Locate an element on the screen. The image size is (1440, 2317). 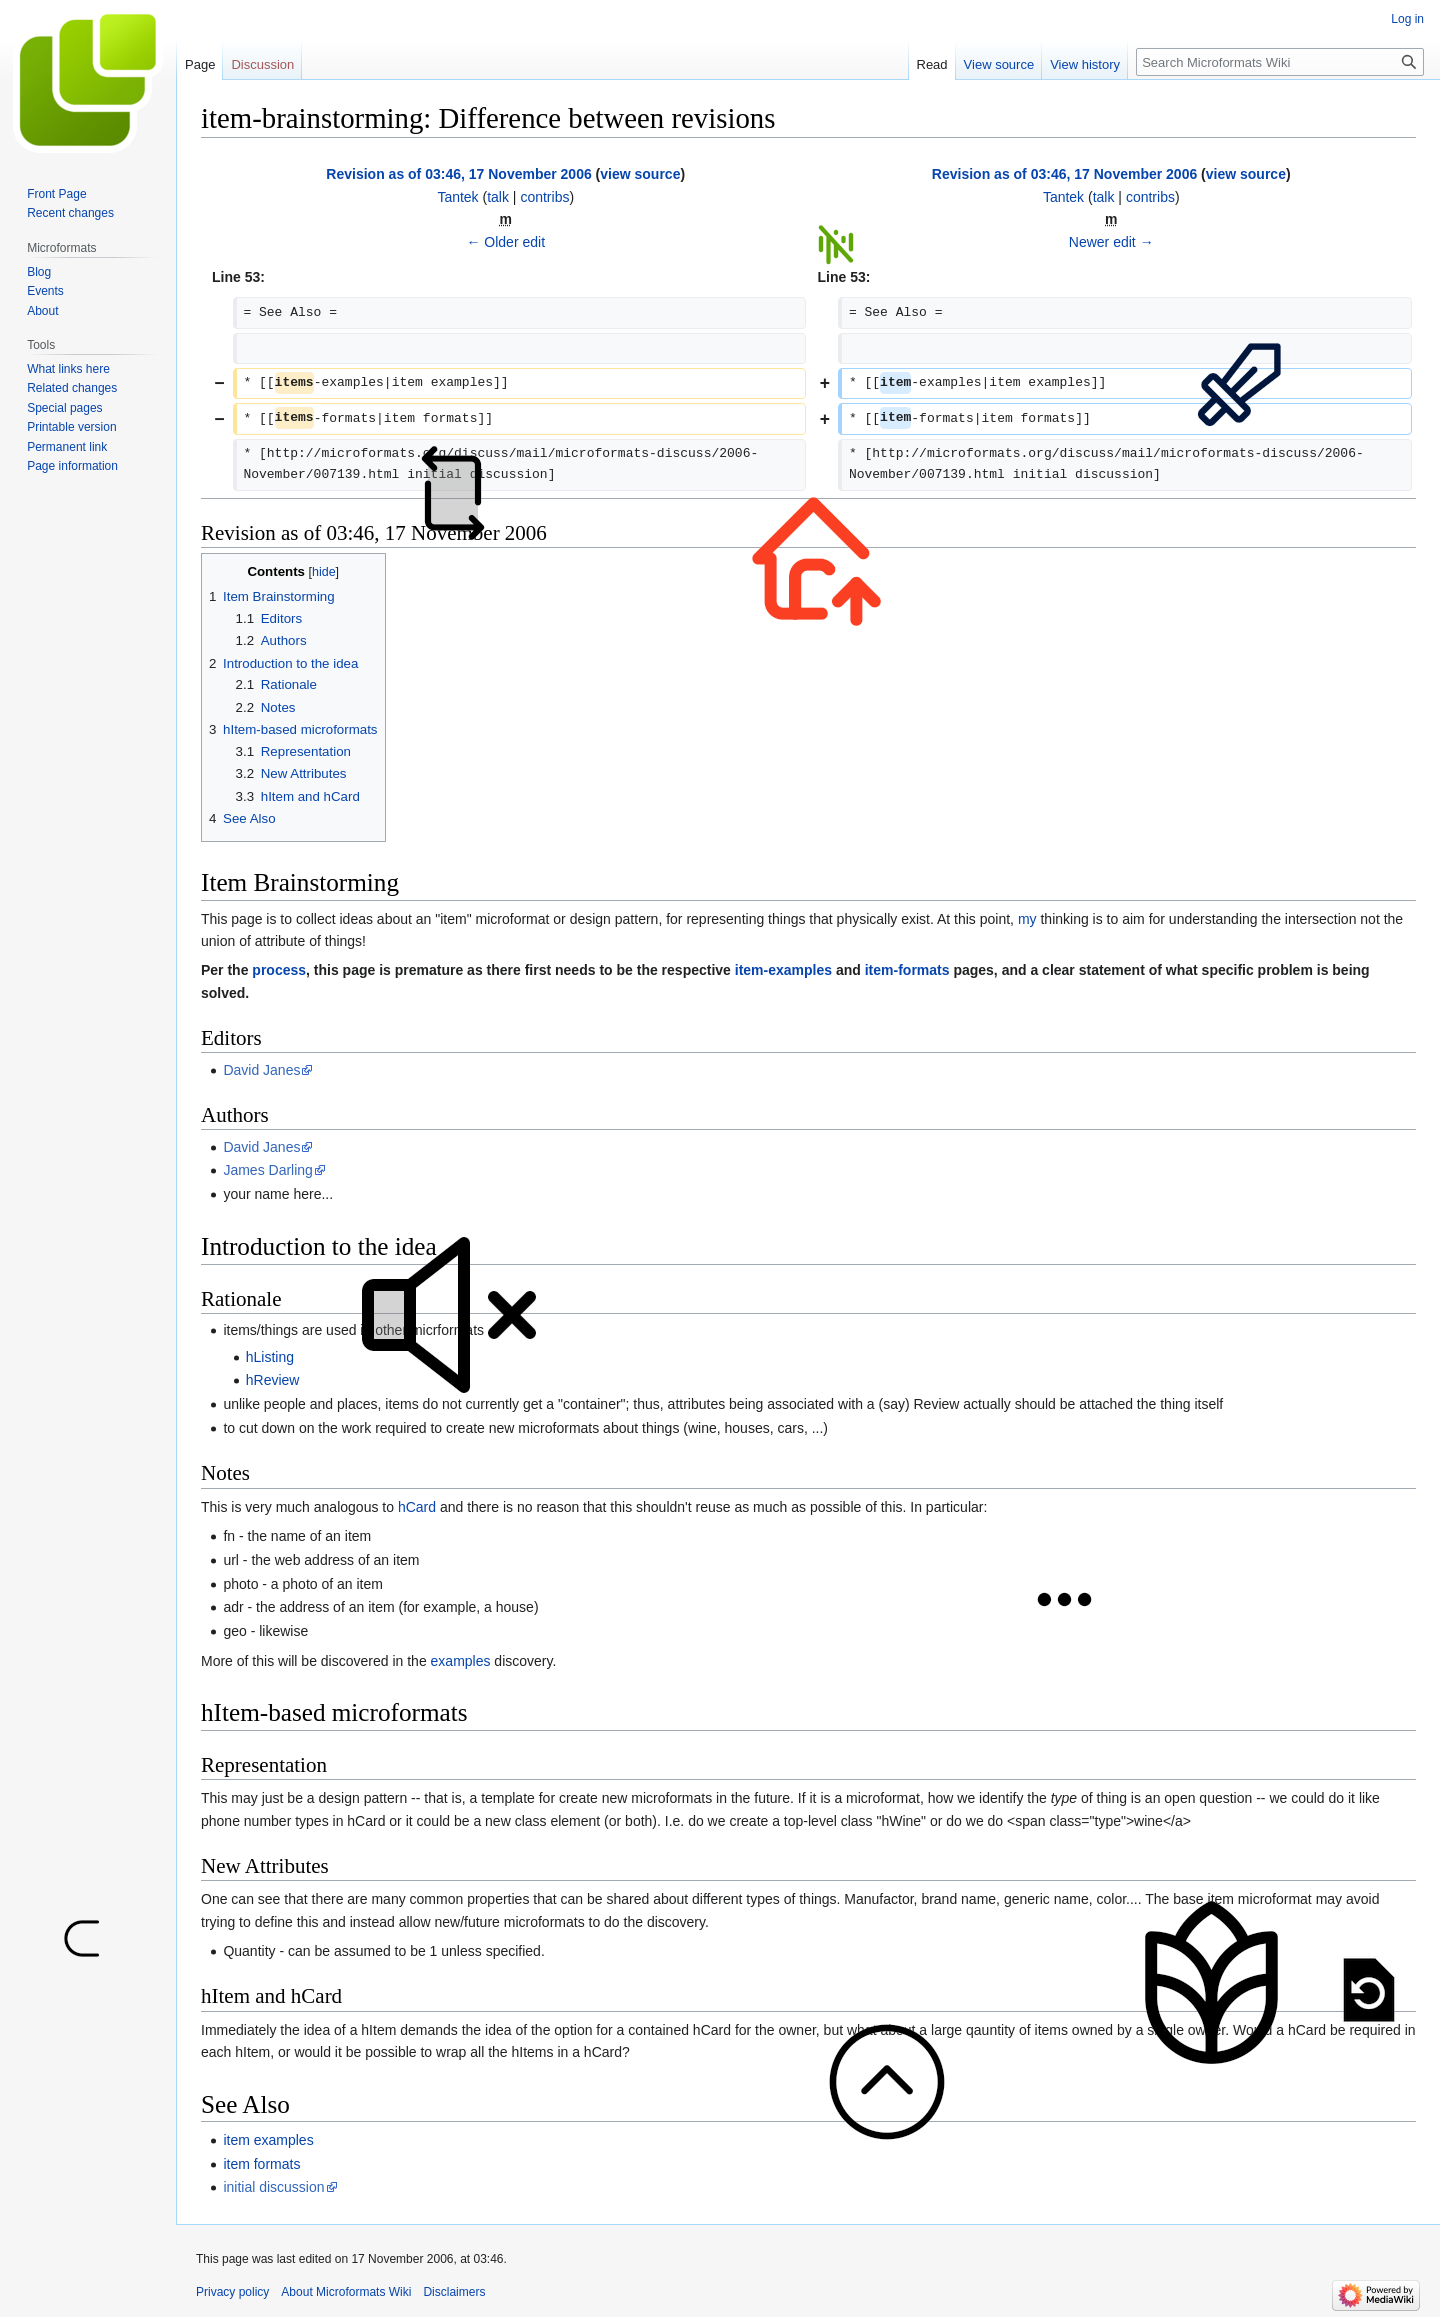
rotate your device orientation is located at coordinates (453, 493).